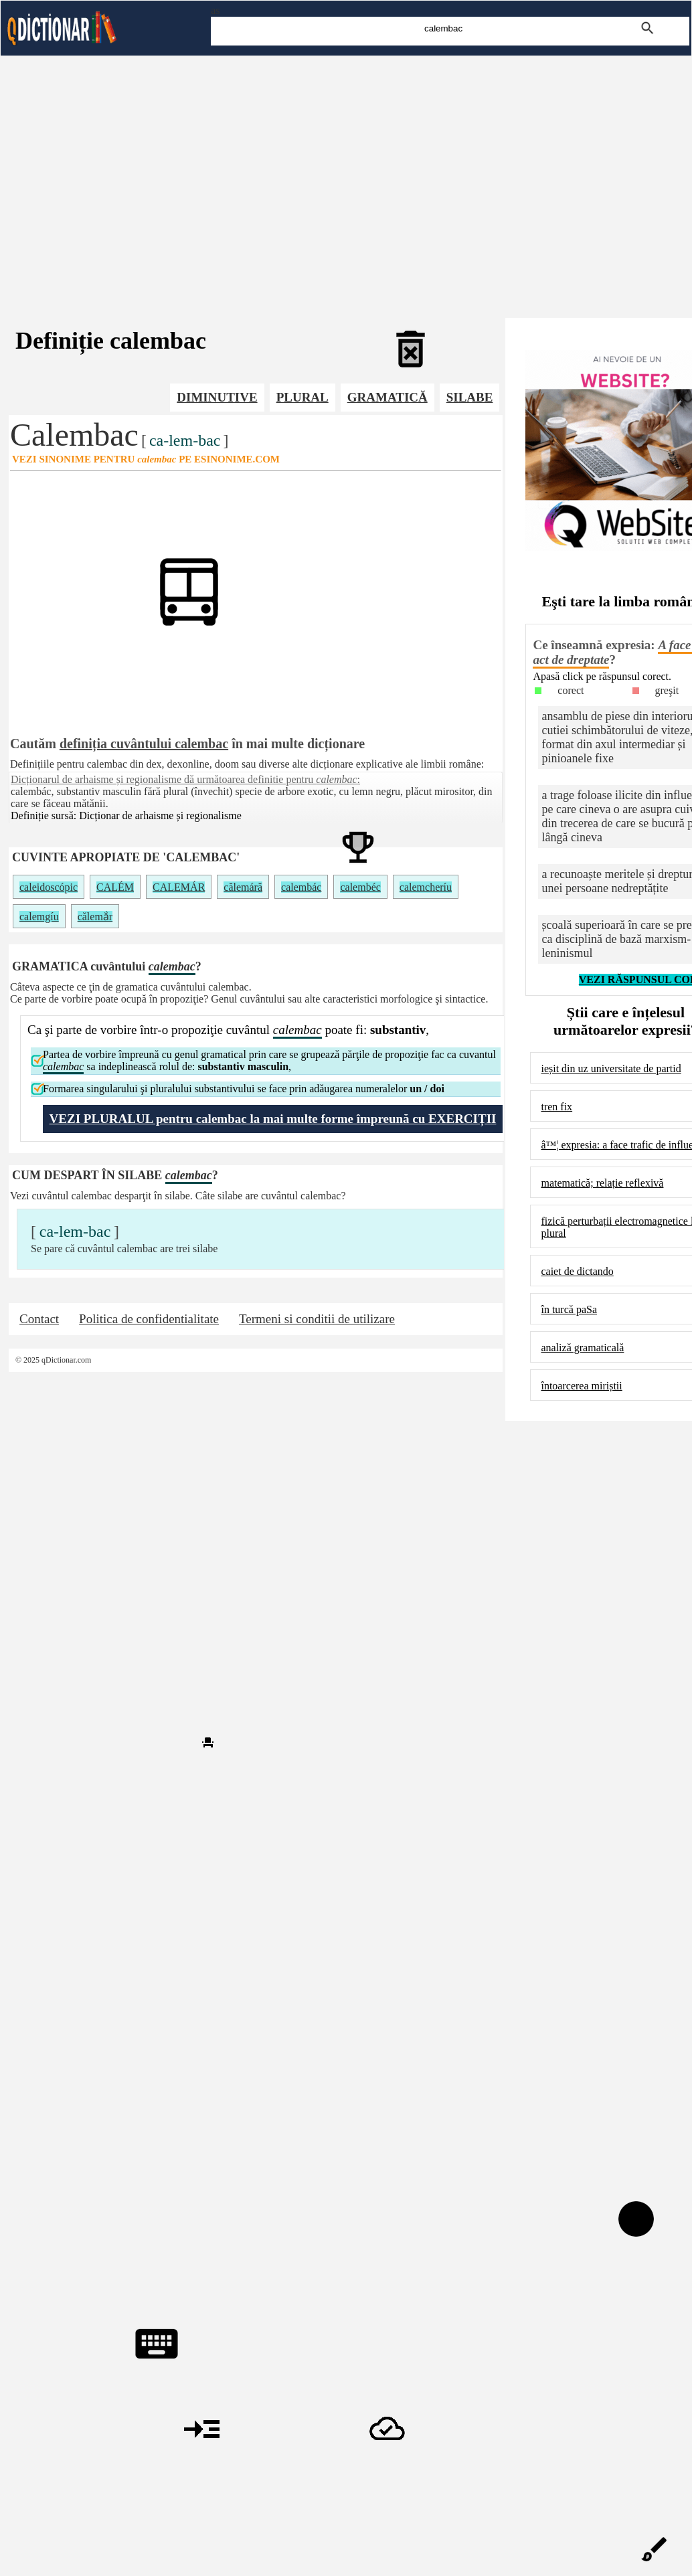 Image resolution: width=692 pixels, height=2576 pixels. I want to click on view bus routes or schedules, so click(189, 592).